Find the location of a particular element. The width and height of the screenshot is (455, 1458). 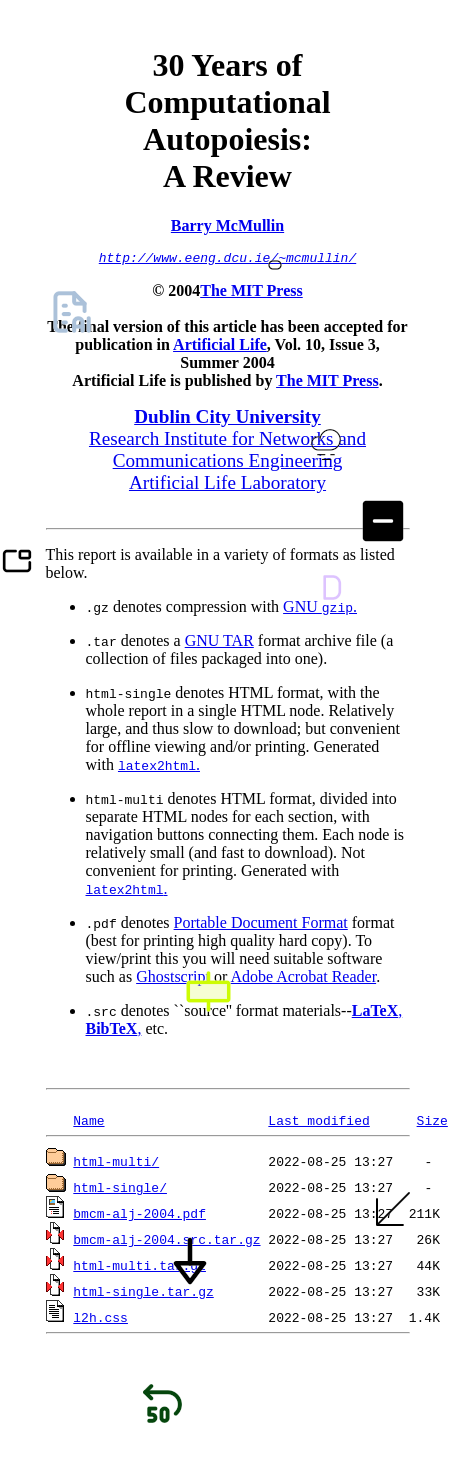

enable picture-in-picture mode at top of screen is located at coordinates (17, 561).